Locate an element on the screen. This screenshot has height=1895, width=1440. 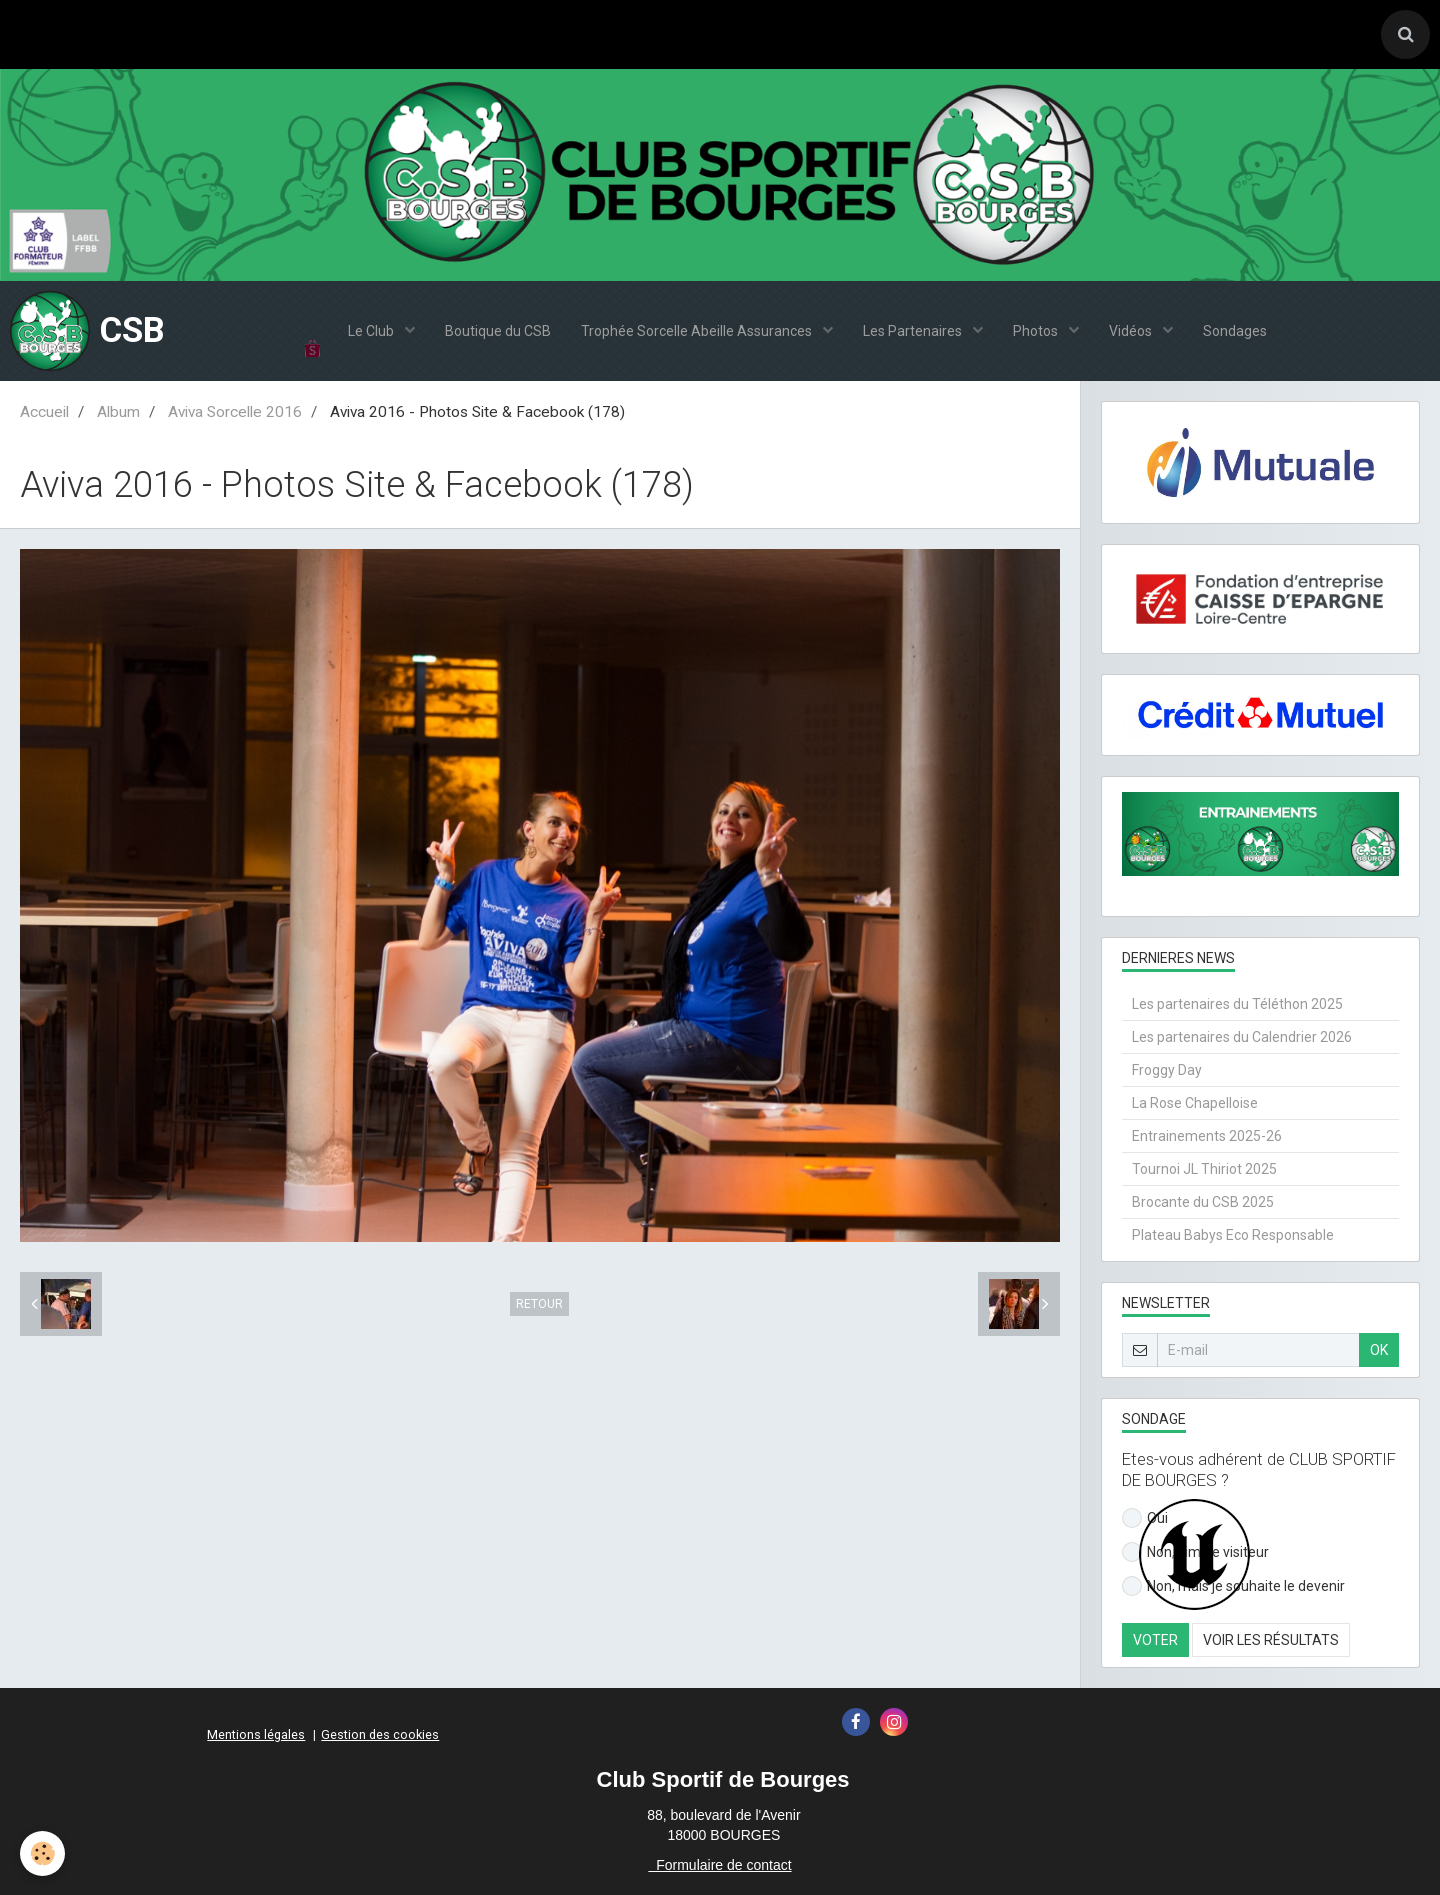
unreal engine logo is located at coordinates (1194, 1554).